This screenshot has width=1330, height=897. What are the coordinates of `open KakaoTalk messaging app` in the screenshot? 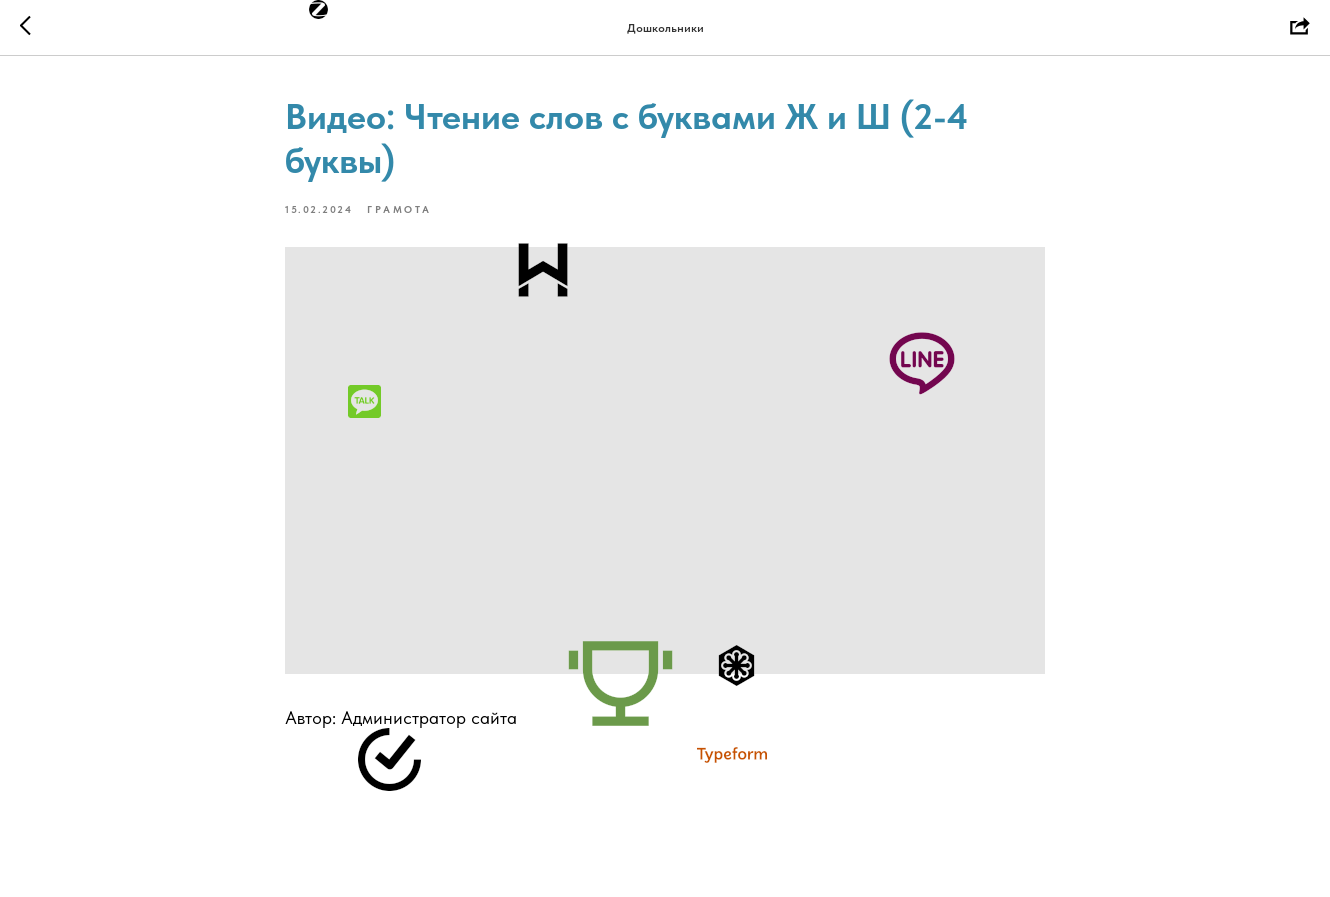 It's located at (364, 401).